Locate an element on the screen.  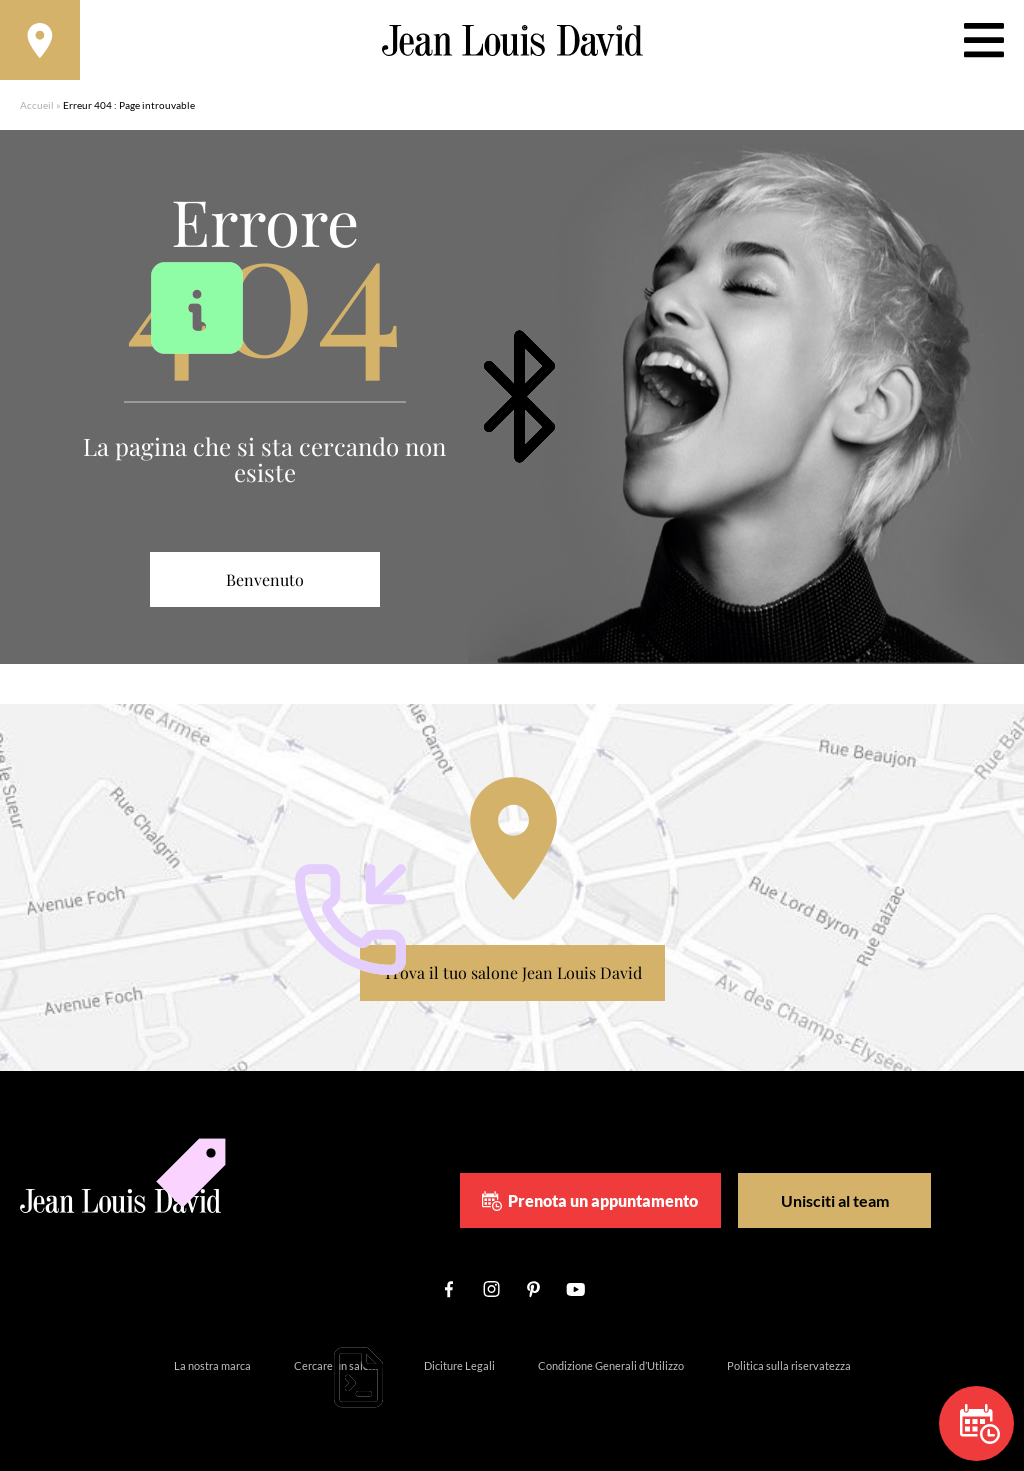
view more information or details is located at coordinates (197, 308).